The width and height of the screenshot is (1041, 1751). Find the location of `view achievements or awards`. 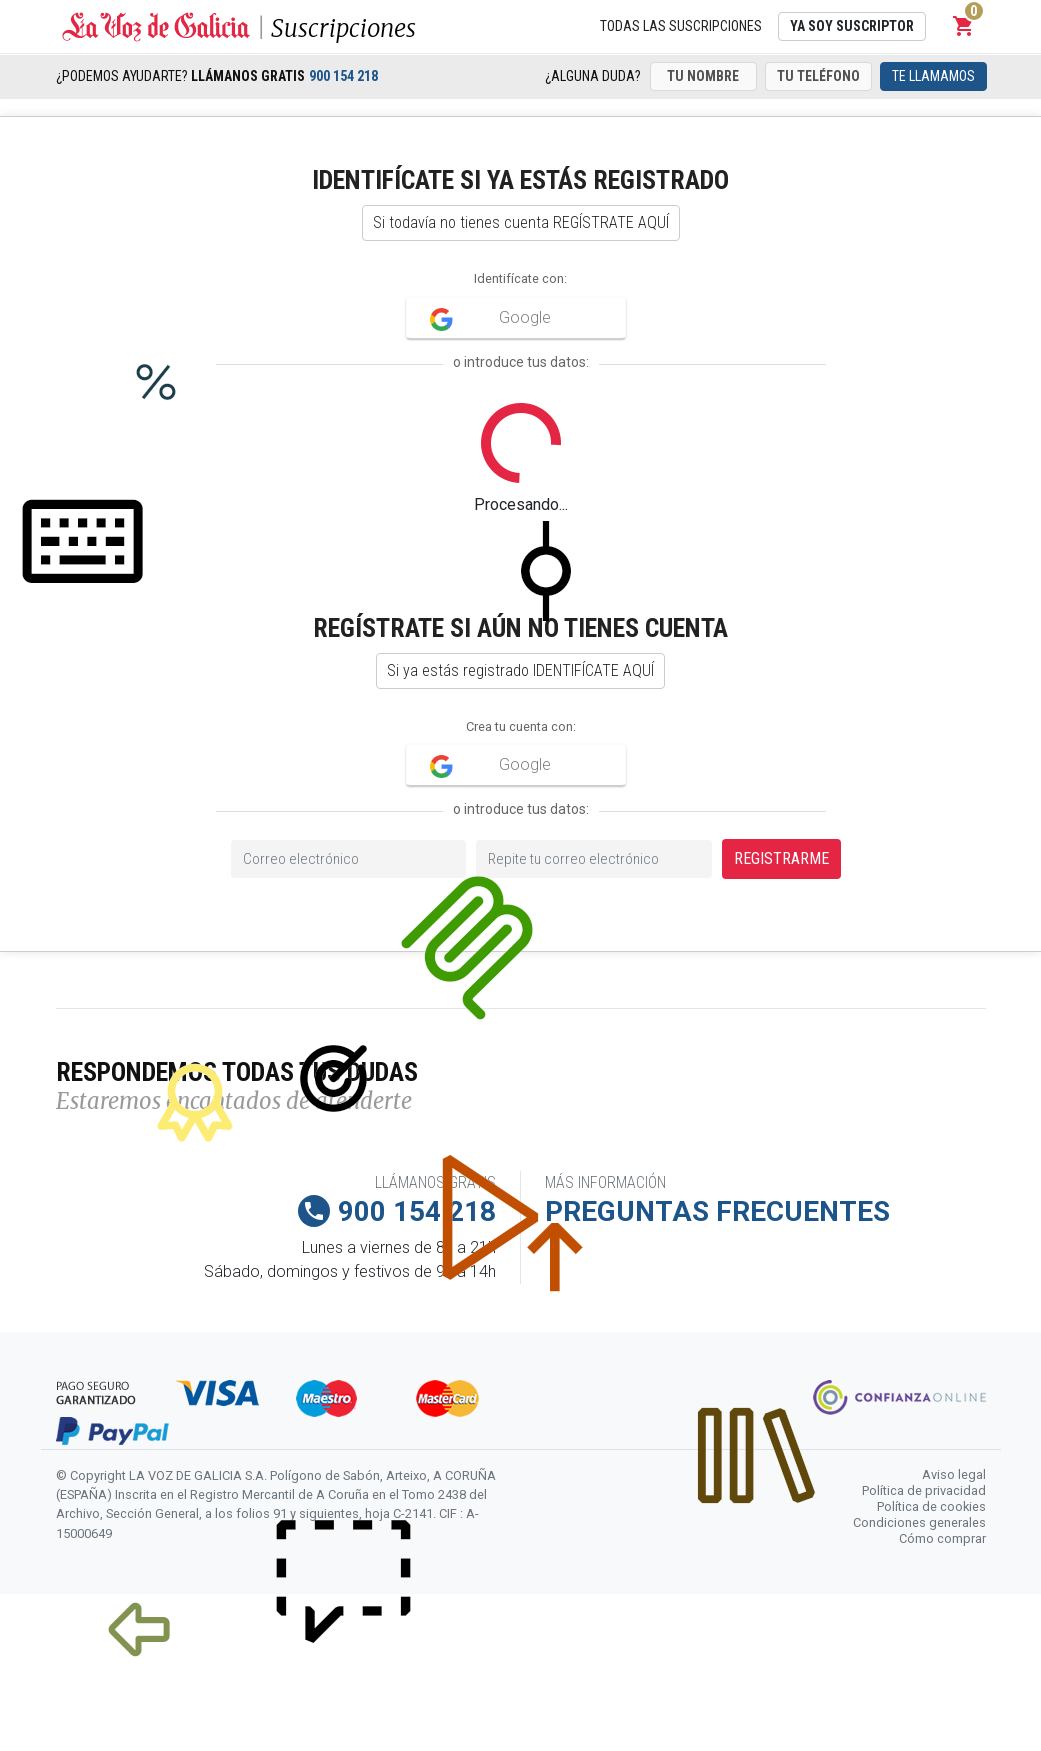

view achievements or awards is located at coordinates (195, 1103).